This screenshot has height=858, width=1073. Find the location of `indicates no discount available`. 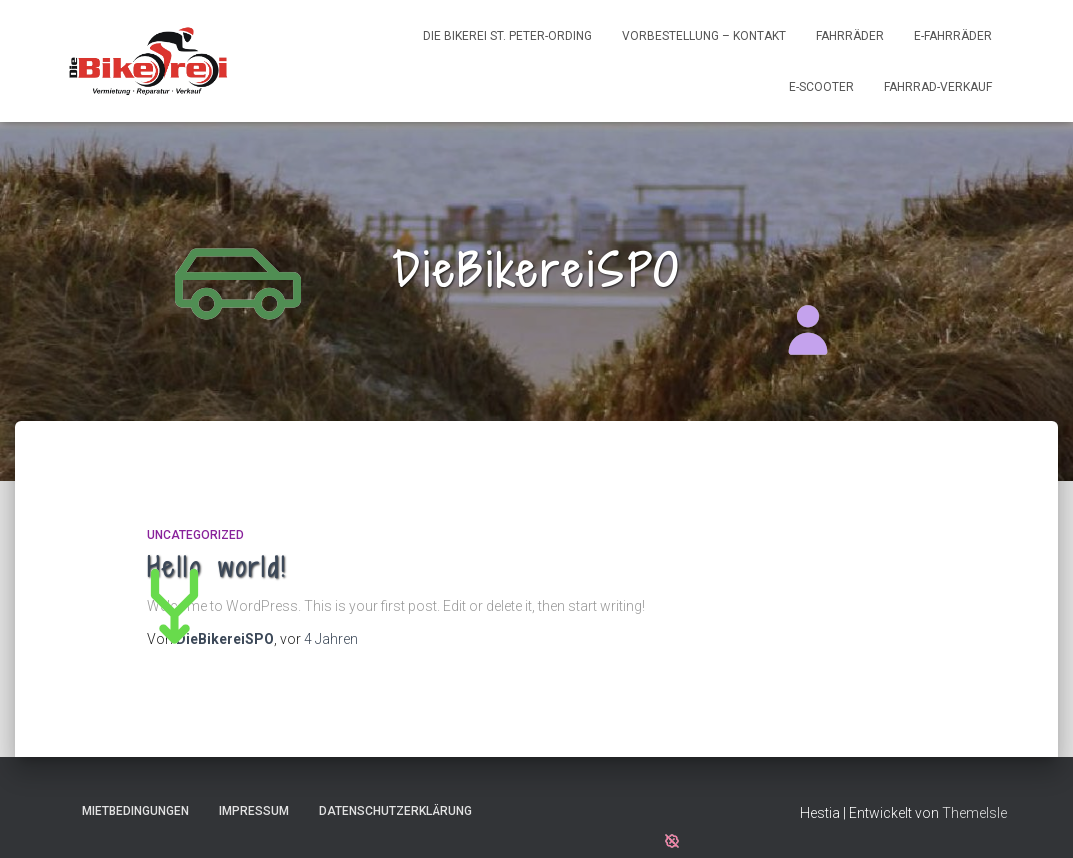

indicates no discount available is located at coordinates (672, 841).